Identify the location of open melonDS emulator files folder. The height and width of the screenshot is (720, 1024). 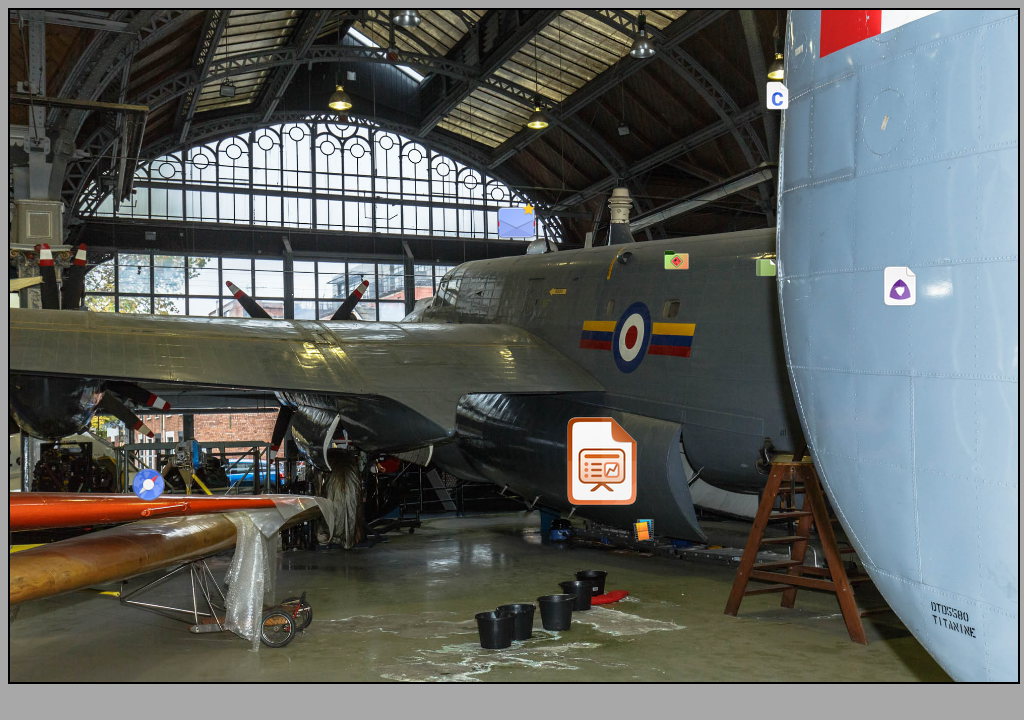
(676, 260).